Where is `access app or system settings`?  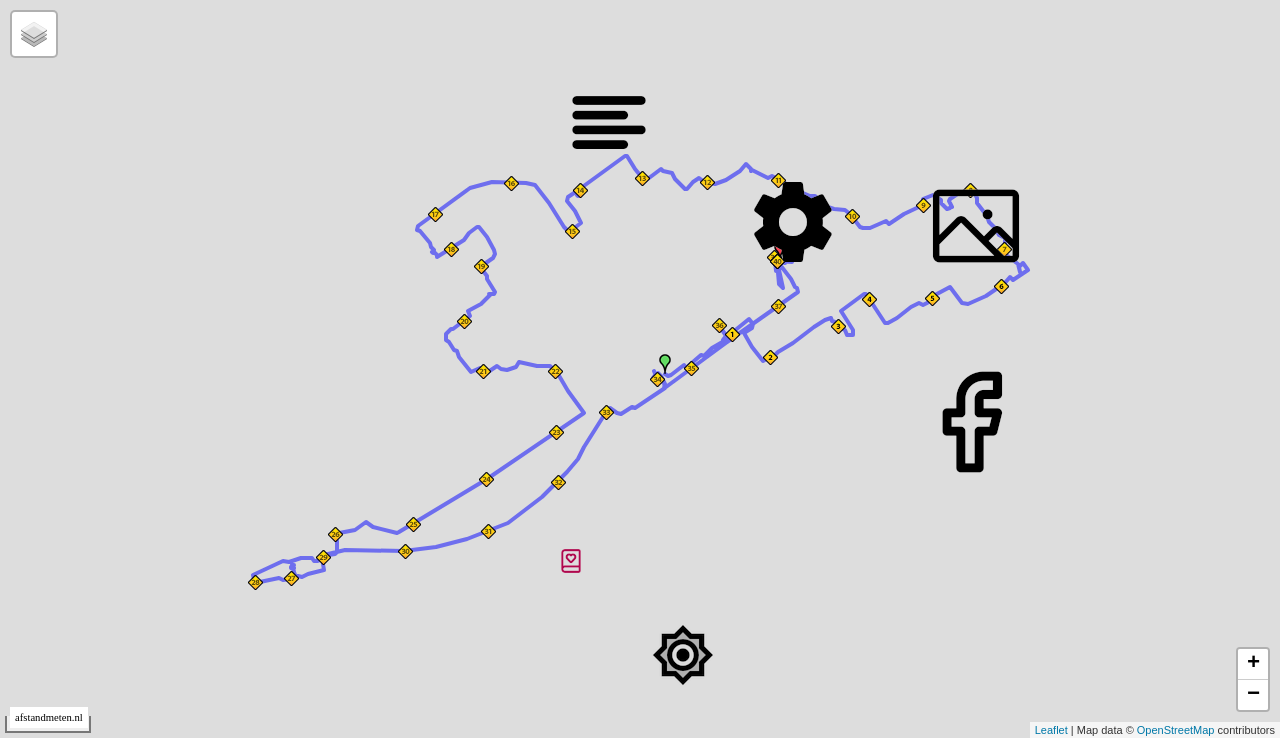
access app or system settings is located at coordinates (793, 222).